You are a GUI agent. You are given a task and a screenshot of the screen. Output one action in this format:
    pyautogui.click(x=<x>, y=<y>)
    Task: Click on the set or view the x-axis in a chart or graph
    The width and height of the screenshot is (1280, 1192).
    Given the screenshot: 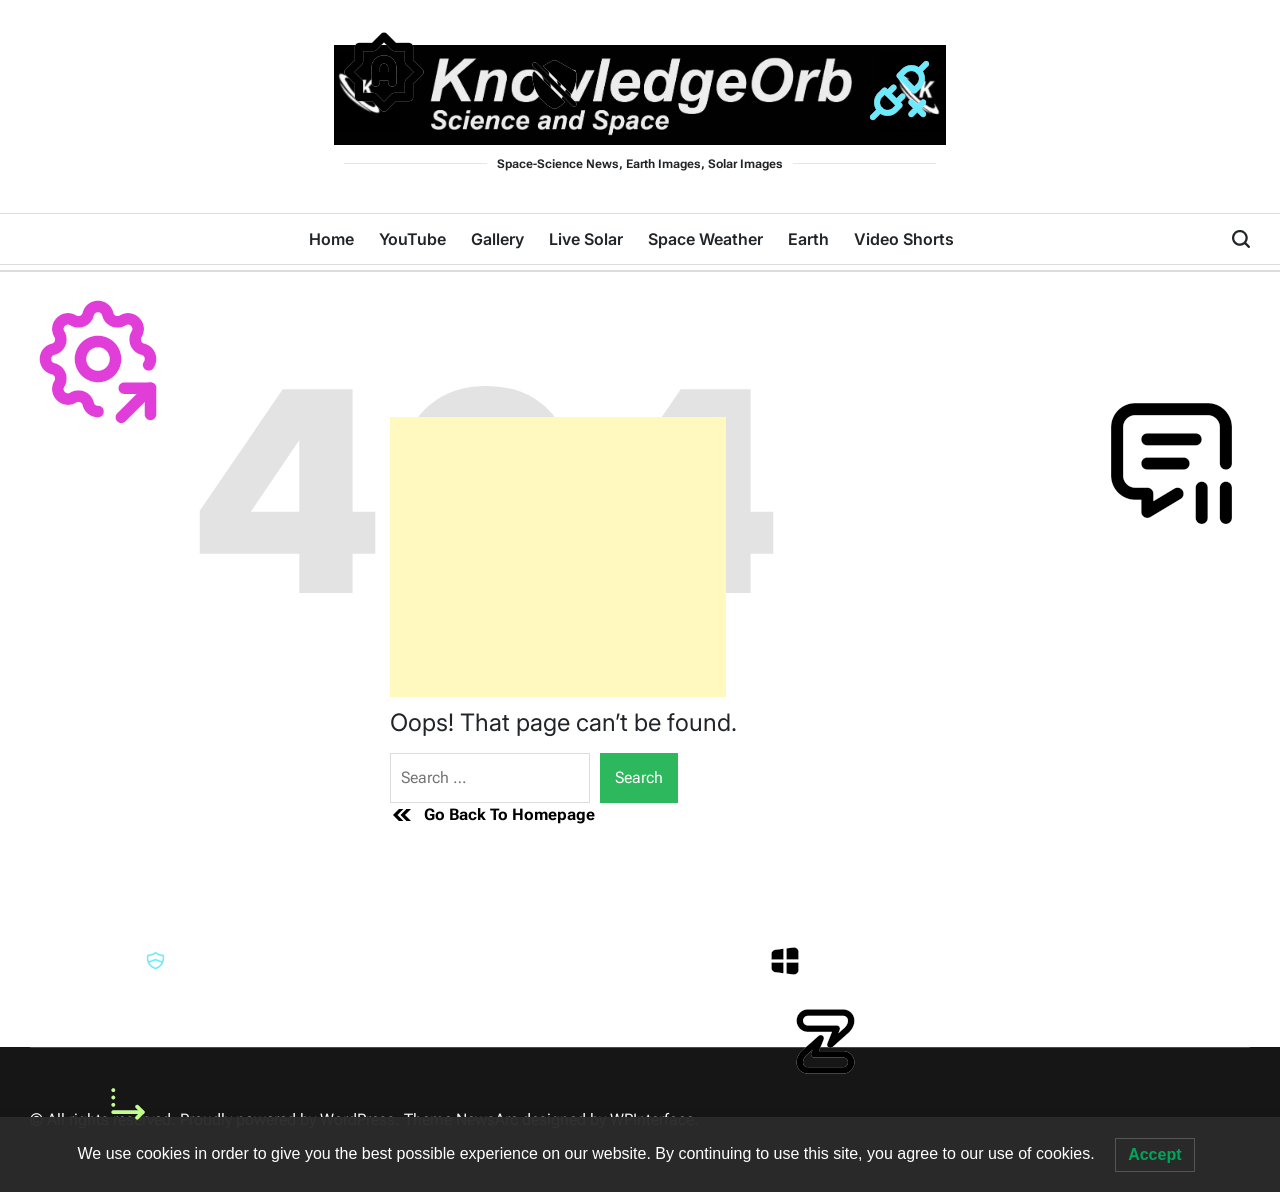 What is the action you would take?
    pyautogui.click(x=128, y=1103)
    